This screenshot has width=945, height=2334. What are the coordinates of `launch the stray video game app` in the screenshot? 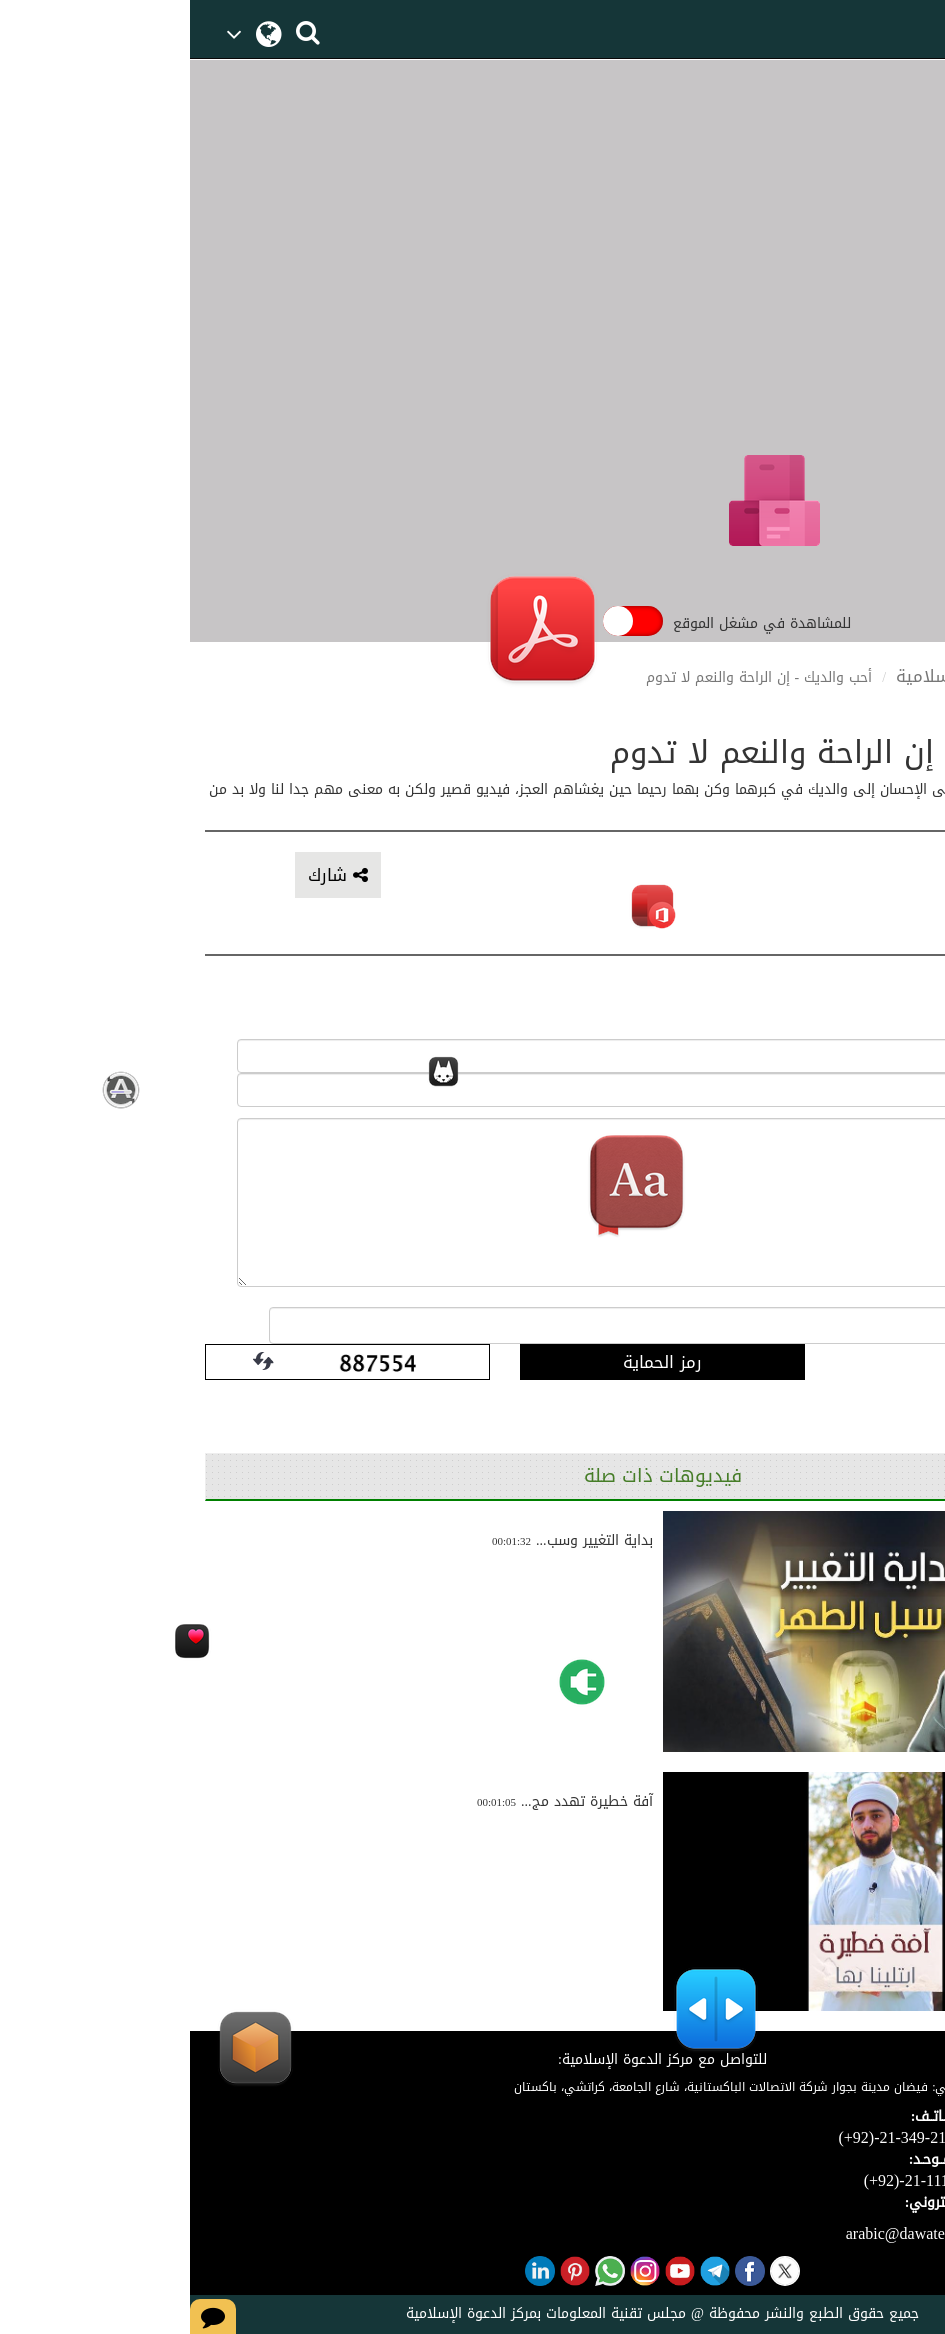 It's located at (443, 1071).